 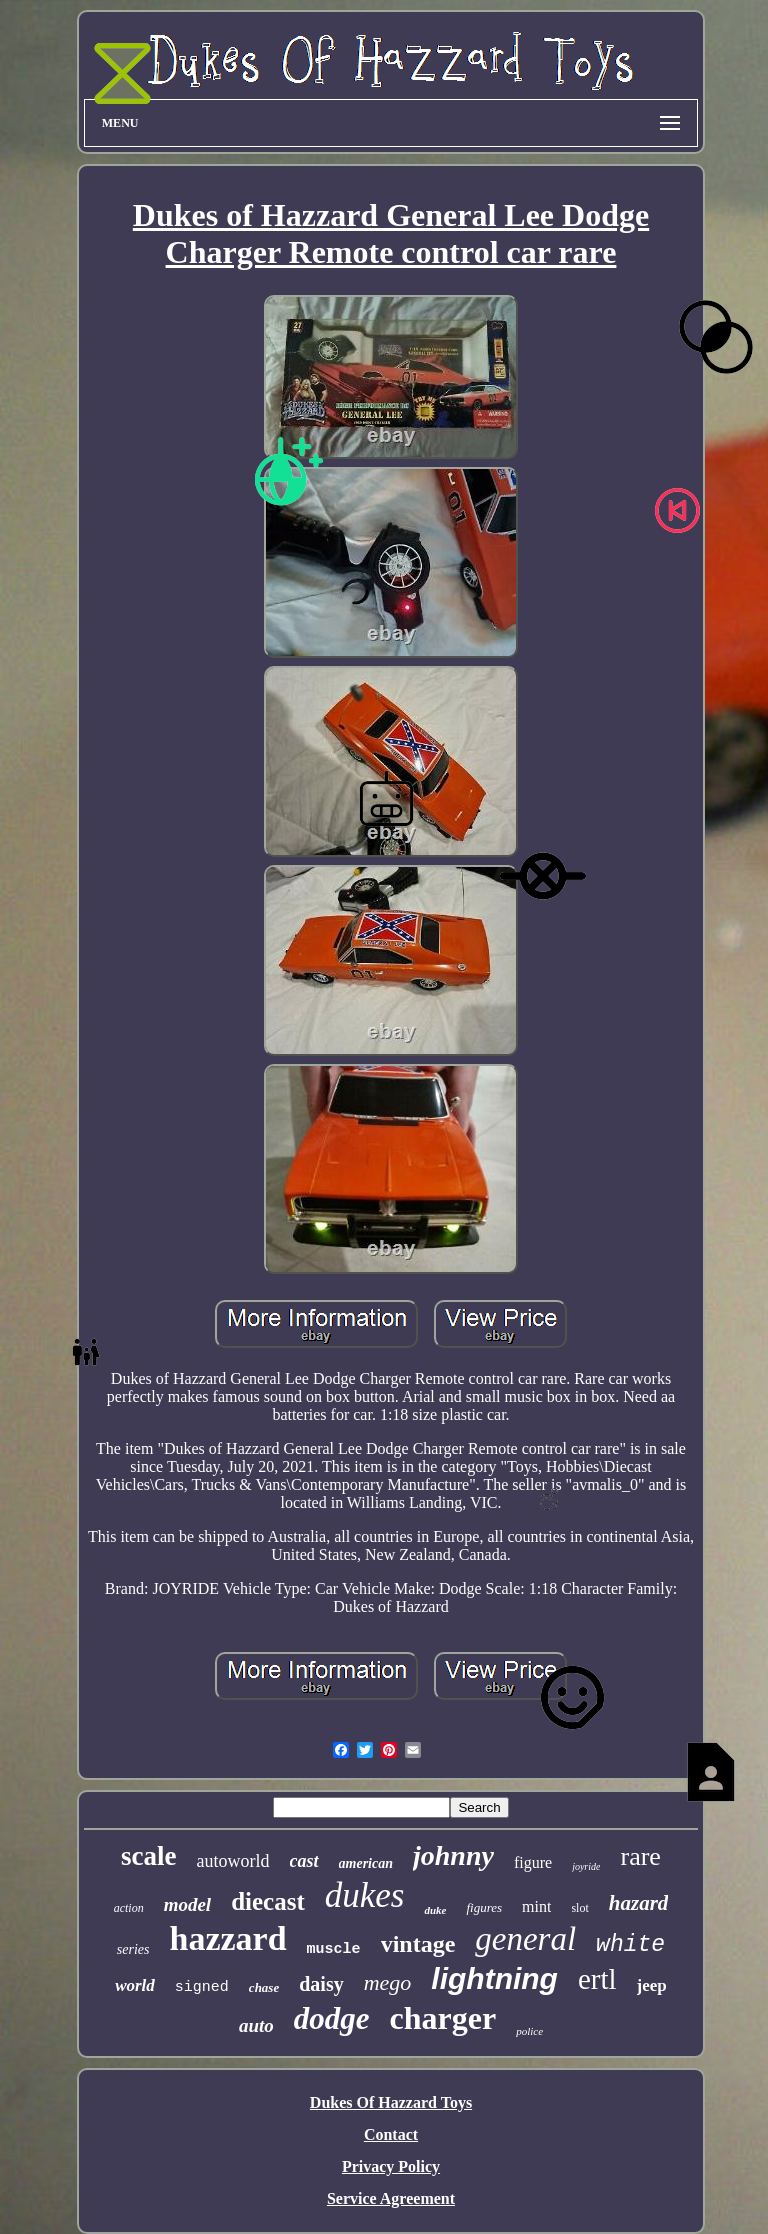 What do you see at coordinates (711, 1772) in the screenshot?
I see `view contact details` at bounding box center [711, 1772].